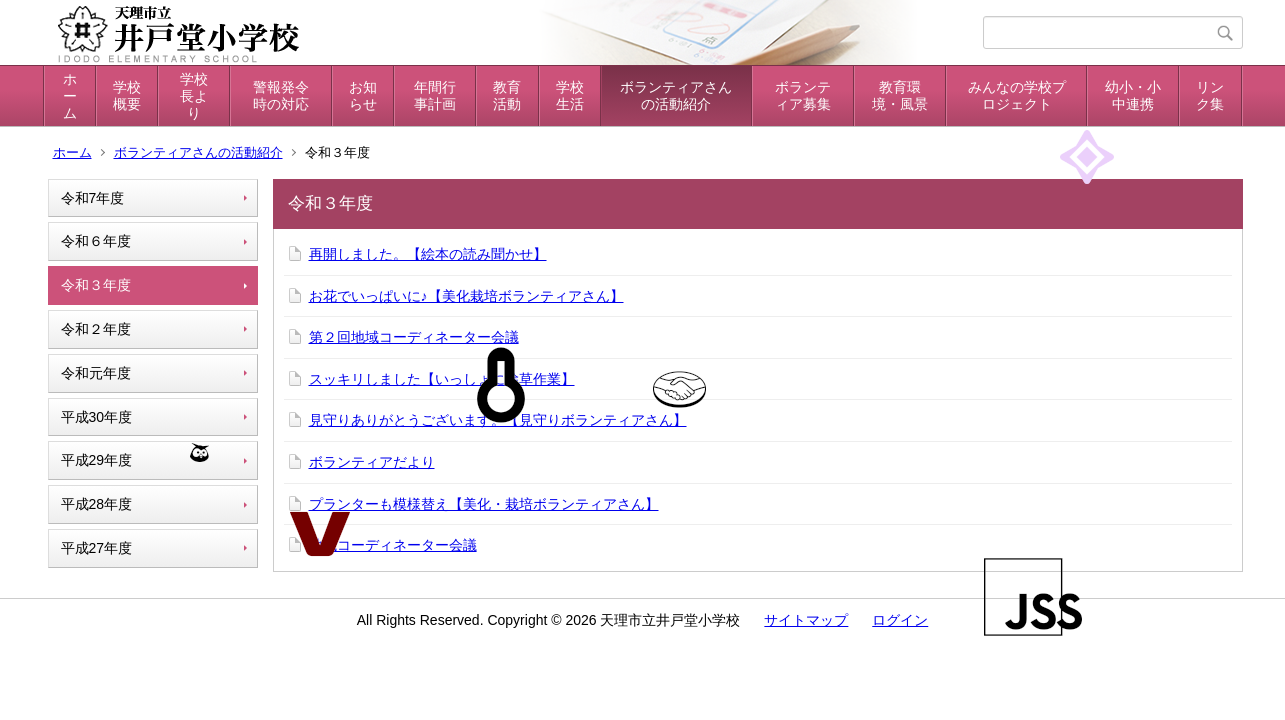 The image size is (1285, 720). I want to click on indicates high temperature or heat warning, so click(501, 385).